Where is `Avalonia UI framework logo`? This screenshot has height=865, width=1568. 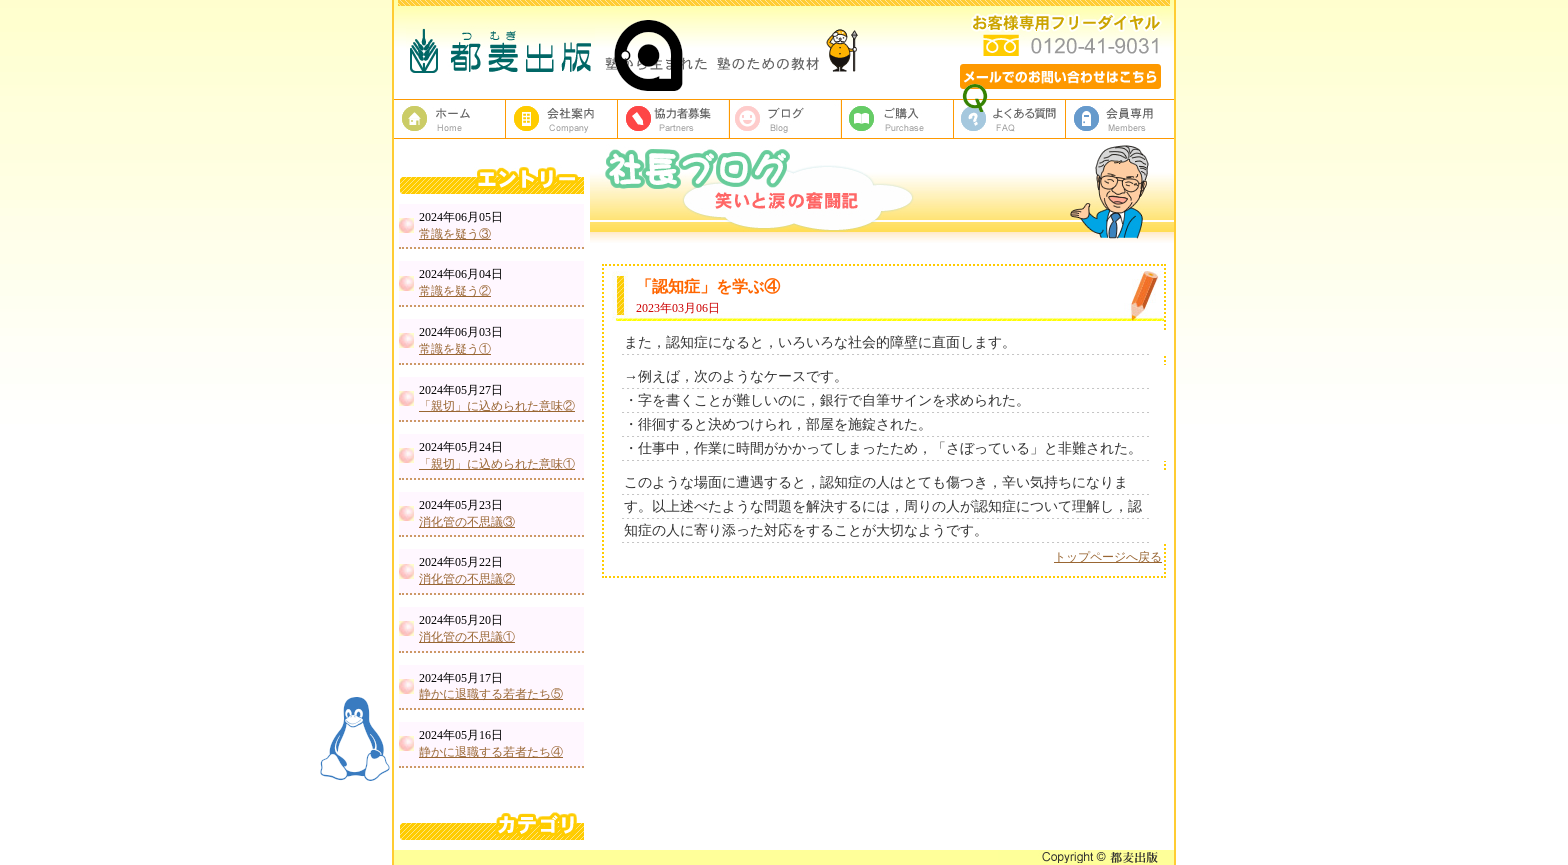
Avalonia UI framework logo is located at coordinates (648, 55).